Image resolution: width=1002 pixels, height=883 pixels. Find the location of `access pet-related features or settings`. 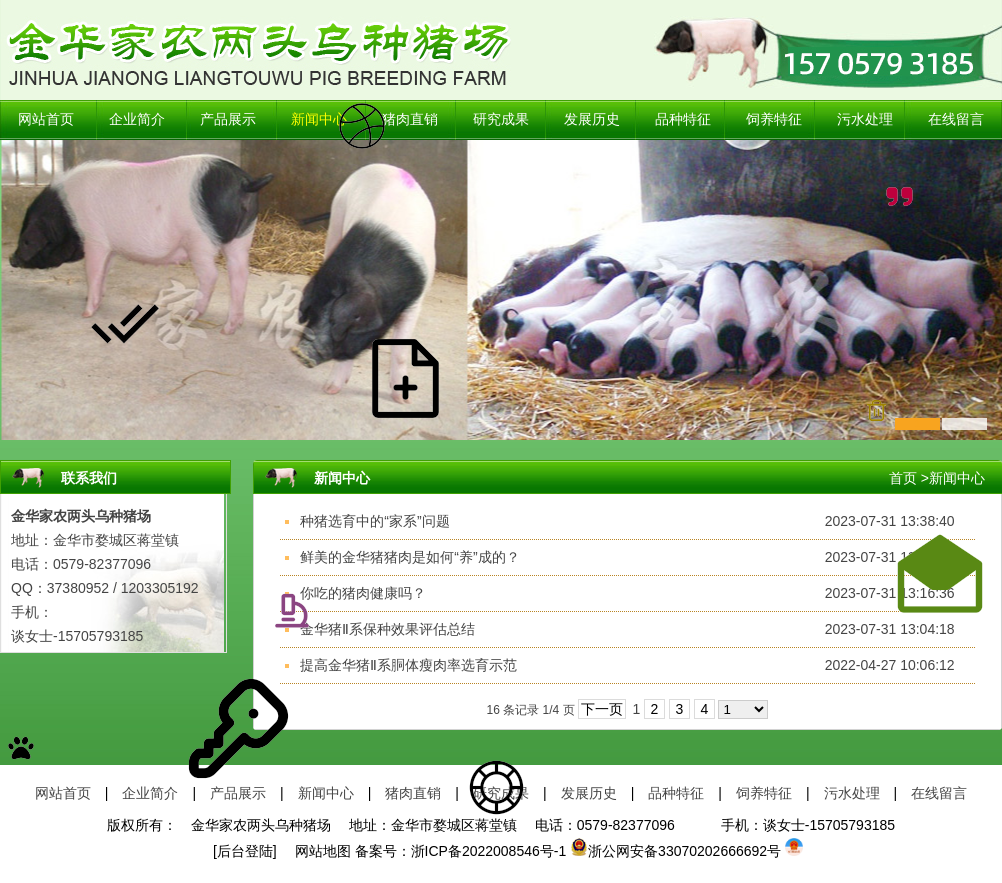

access pet-related features or settings is located at coordinates (21, 748).